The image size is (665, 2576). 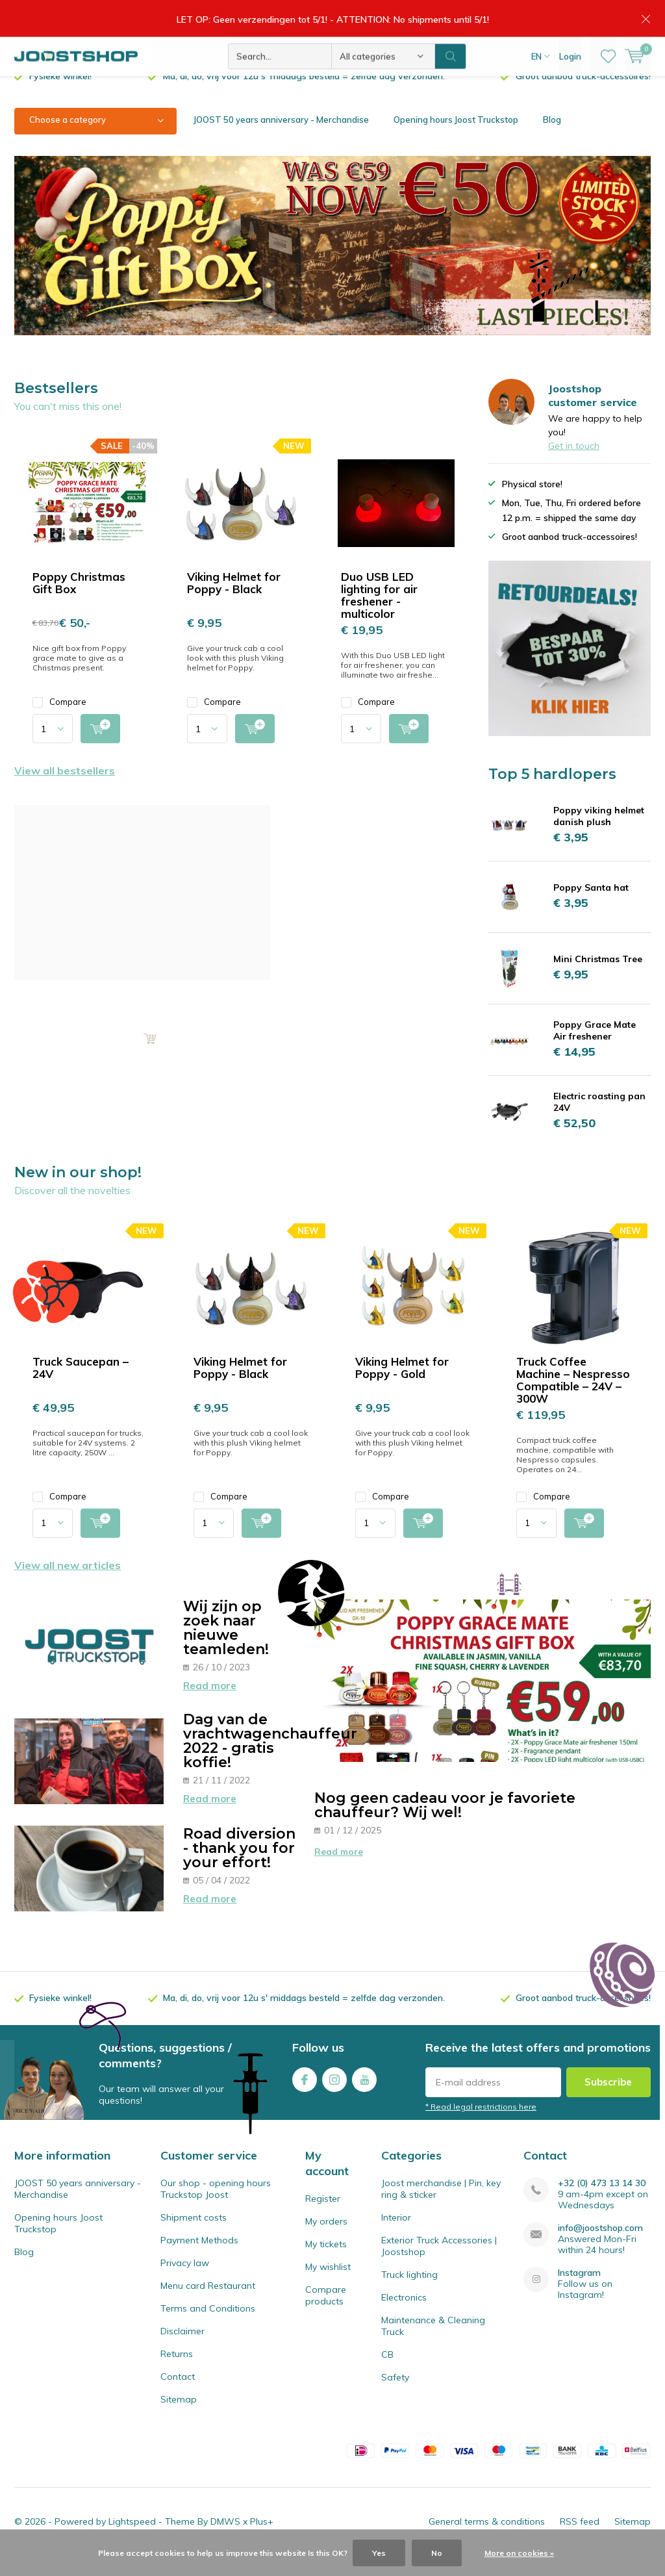 What do you see at coordinates (622, 1975) in the screenshot?
I see `decorative shell item in a crafting game` at bounding box center [622, 1975].